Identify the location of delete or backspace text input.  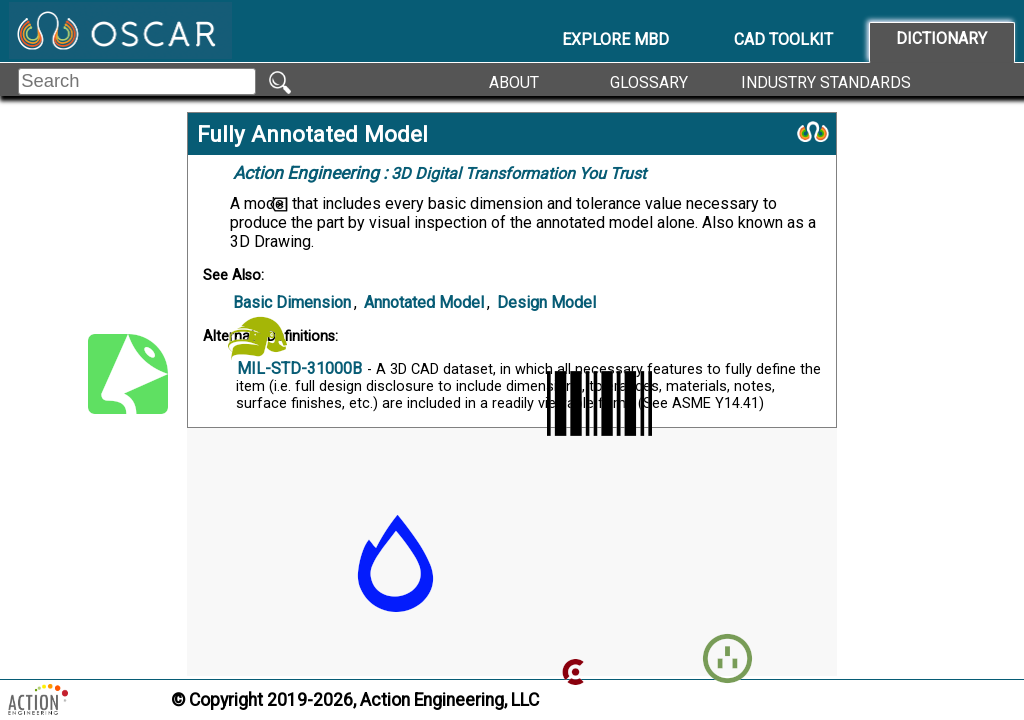
(279, 204).